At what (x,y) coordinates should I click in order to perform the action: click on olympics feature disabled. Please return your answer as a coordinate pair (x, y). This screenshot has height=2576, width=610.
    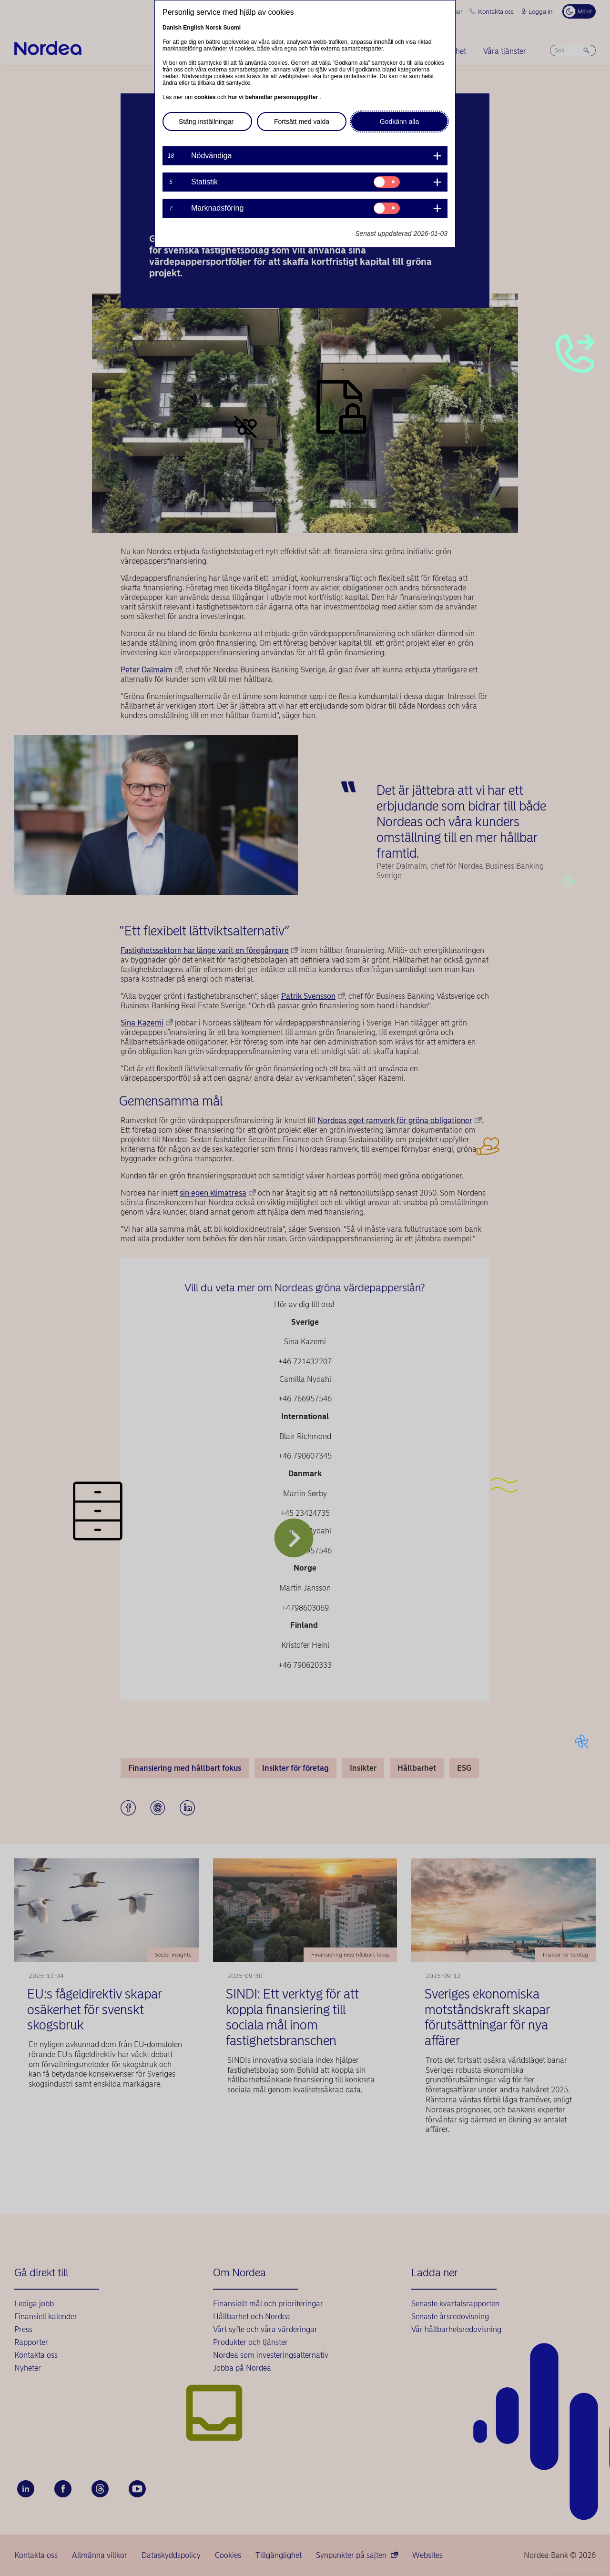
    Looking at the image, I should click on (245, 427).